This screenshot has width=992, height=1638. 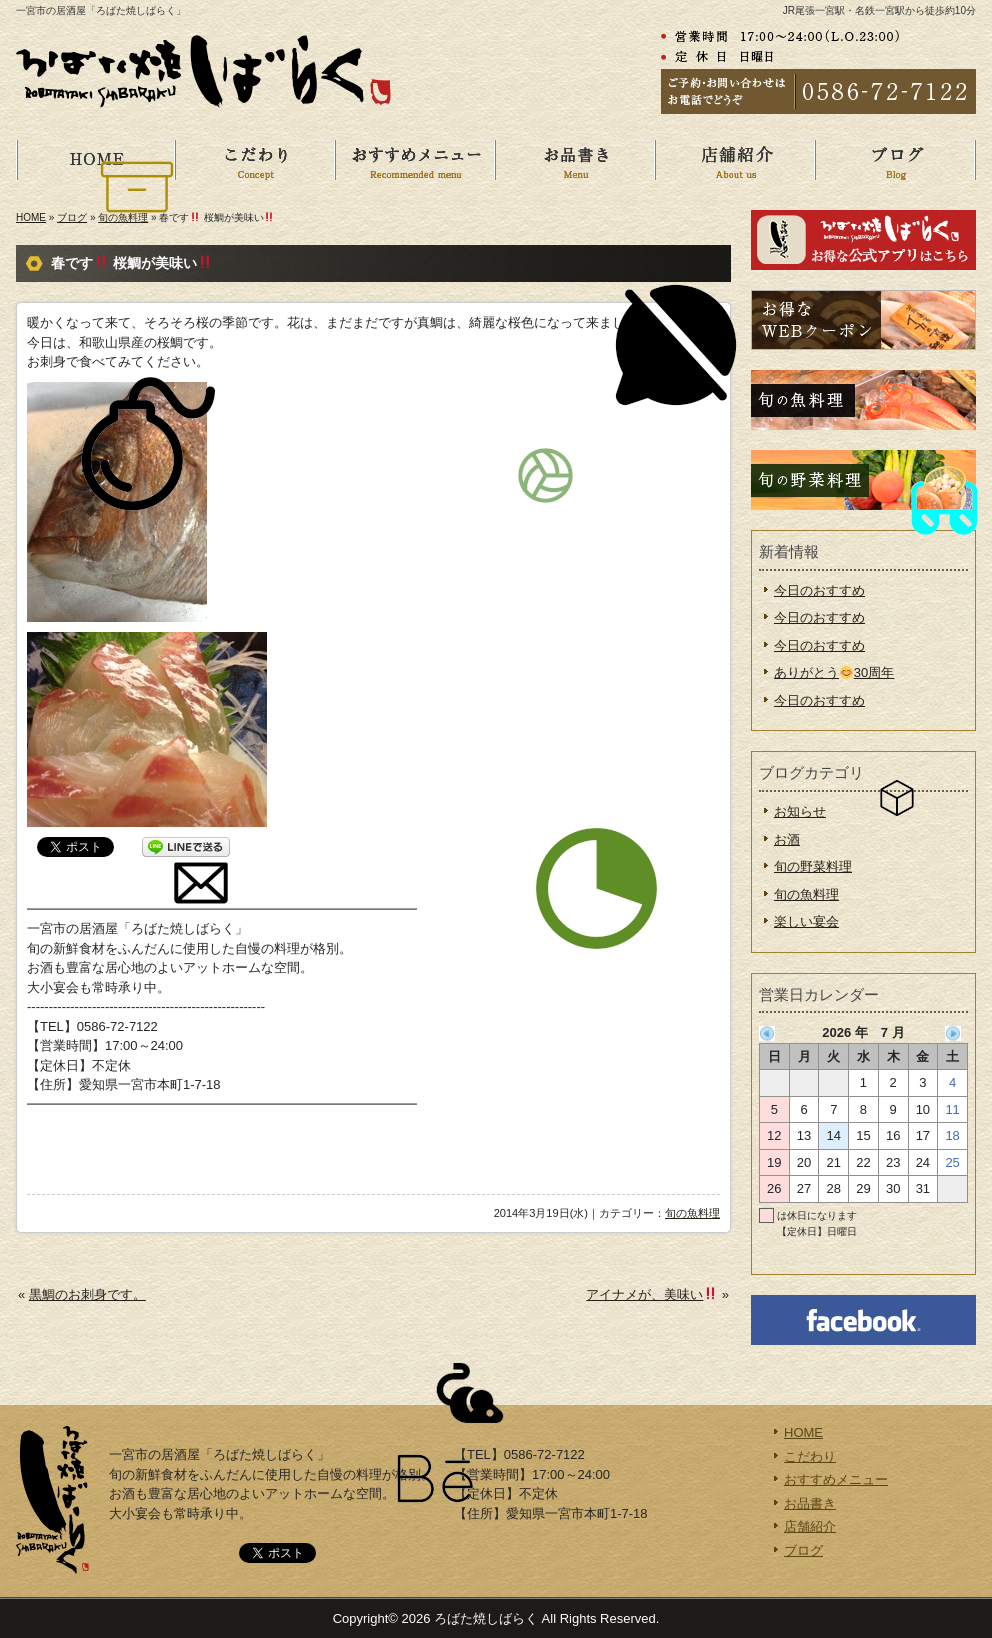 What do you see at coordinates (545, 475) in the screenshot?
I see `access volleyball or beach sports content` at bounding box center [545, 475].